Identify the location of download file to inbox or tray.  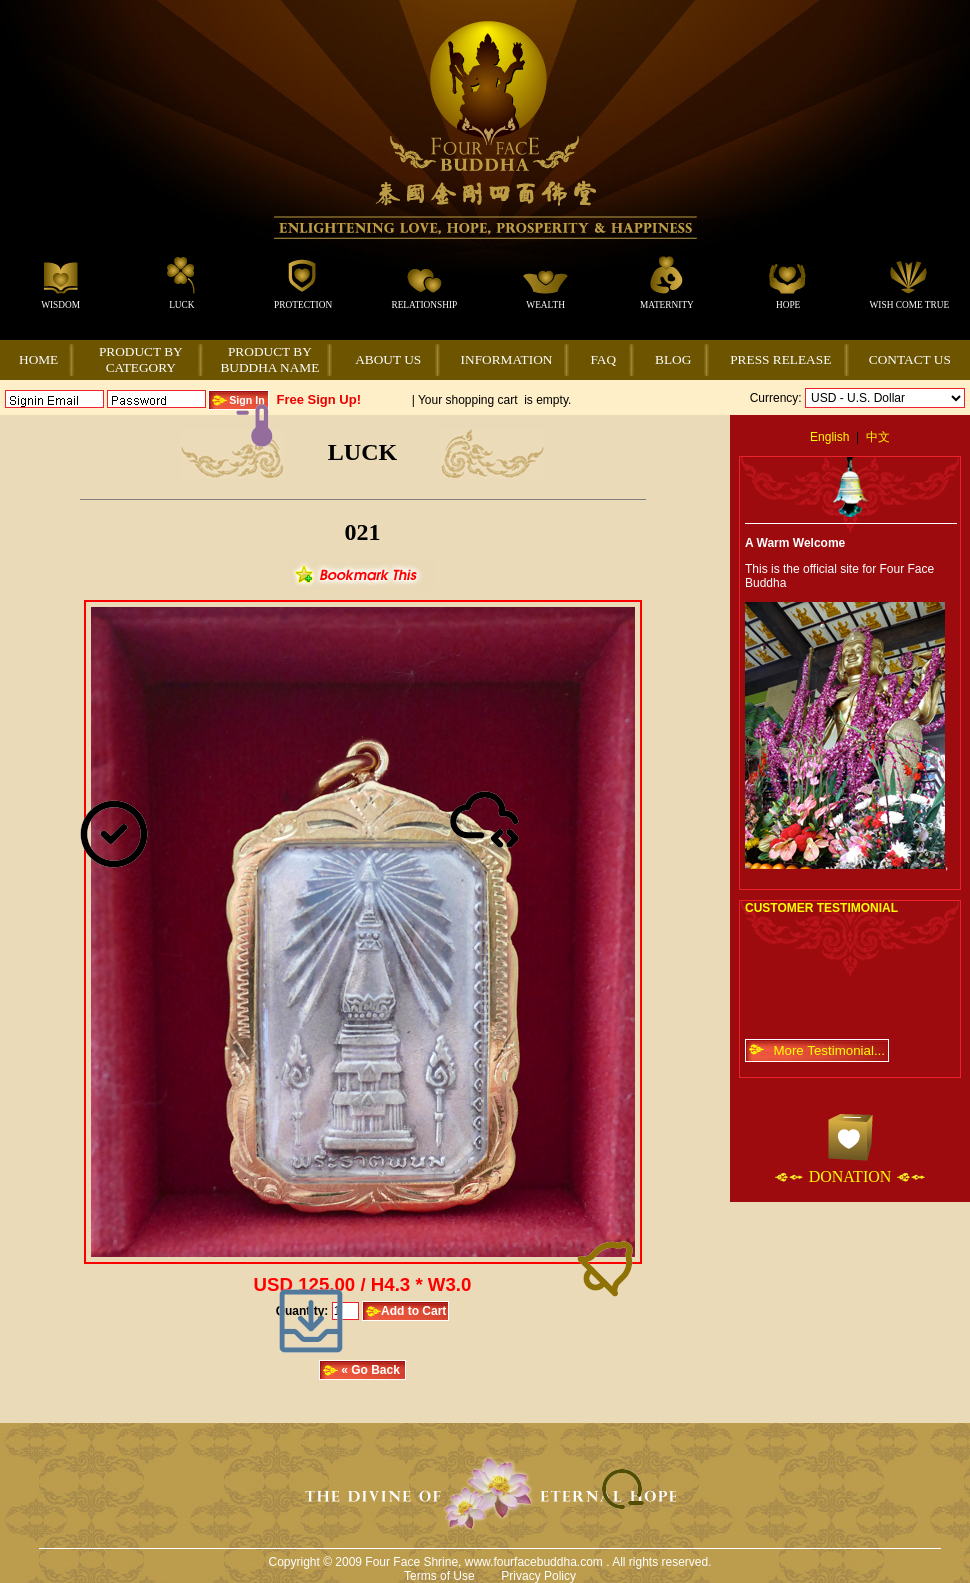
(311, 1321).